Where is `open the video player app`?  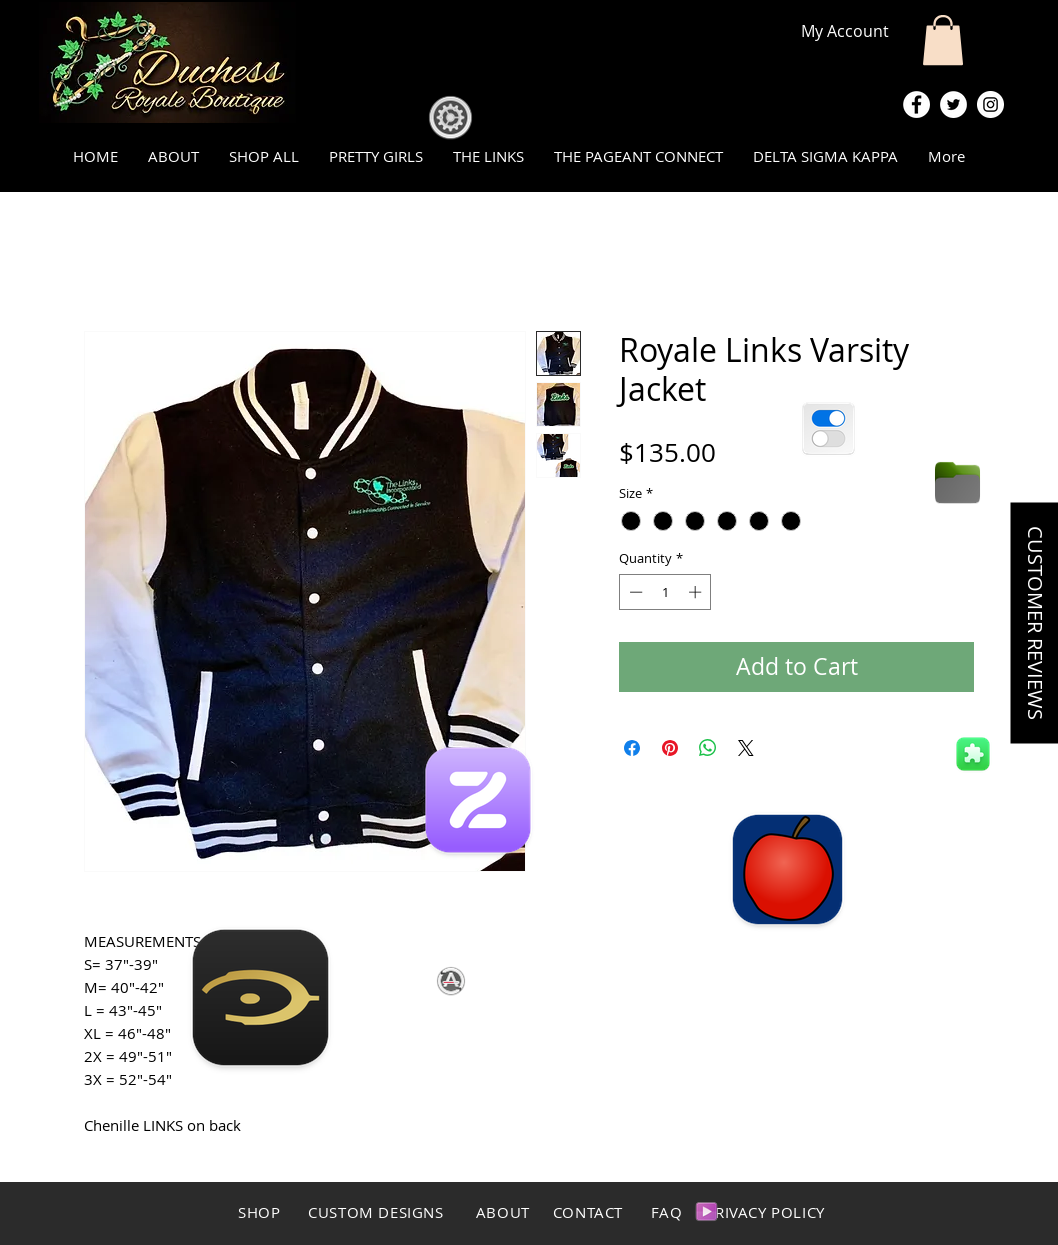 open the video player app is located at coordinates (706, 1211).